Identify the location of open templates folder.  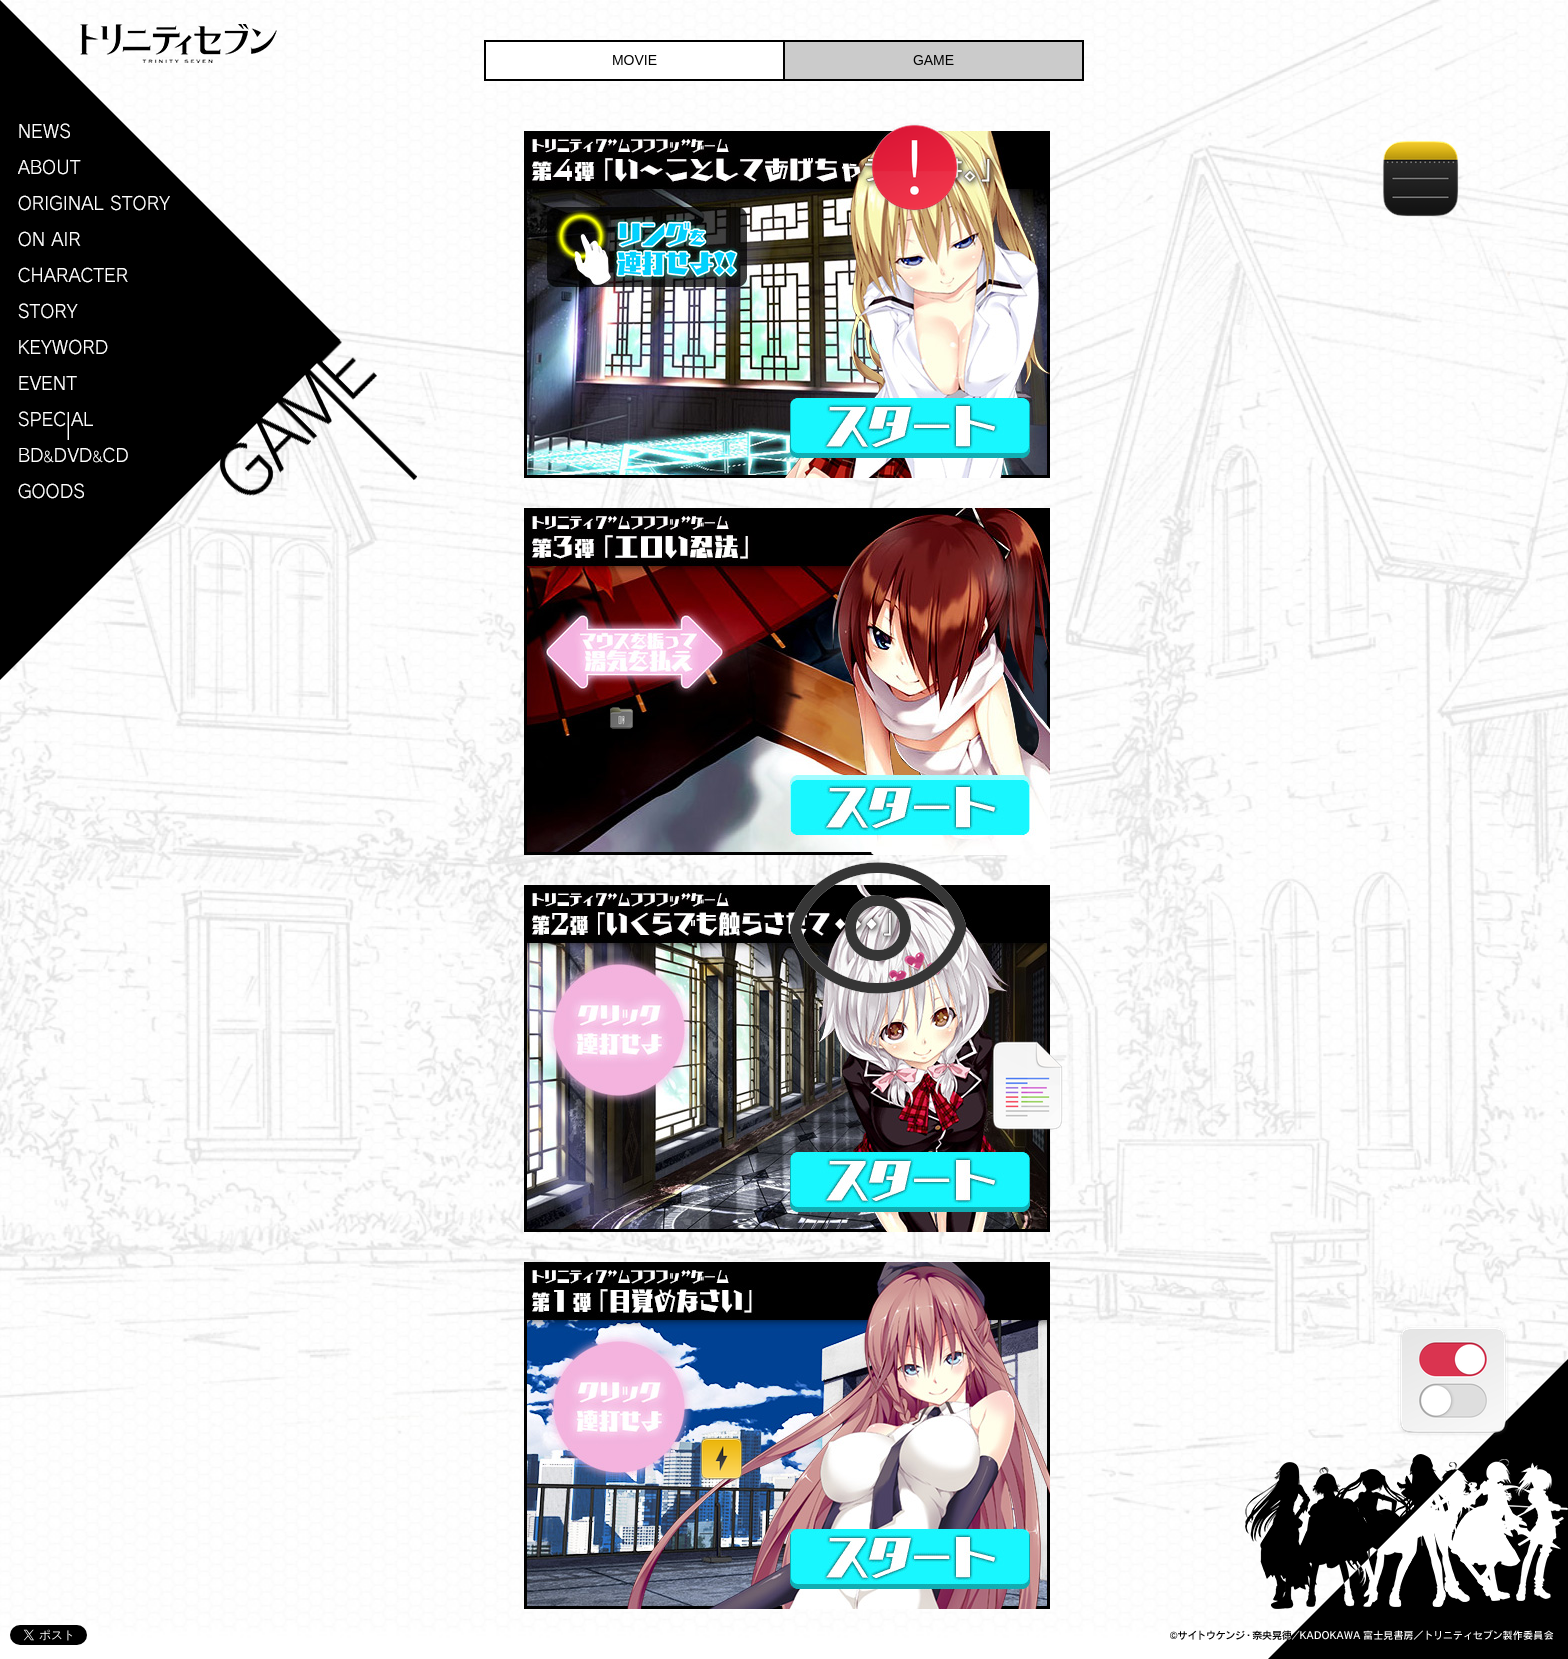
(621, 717).